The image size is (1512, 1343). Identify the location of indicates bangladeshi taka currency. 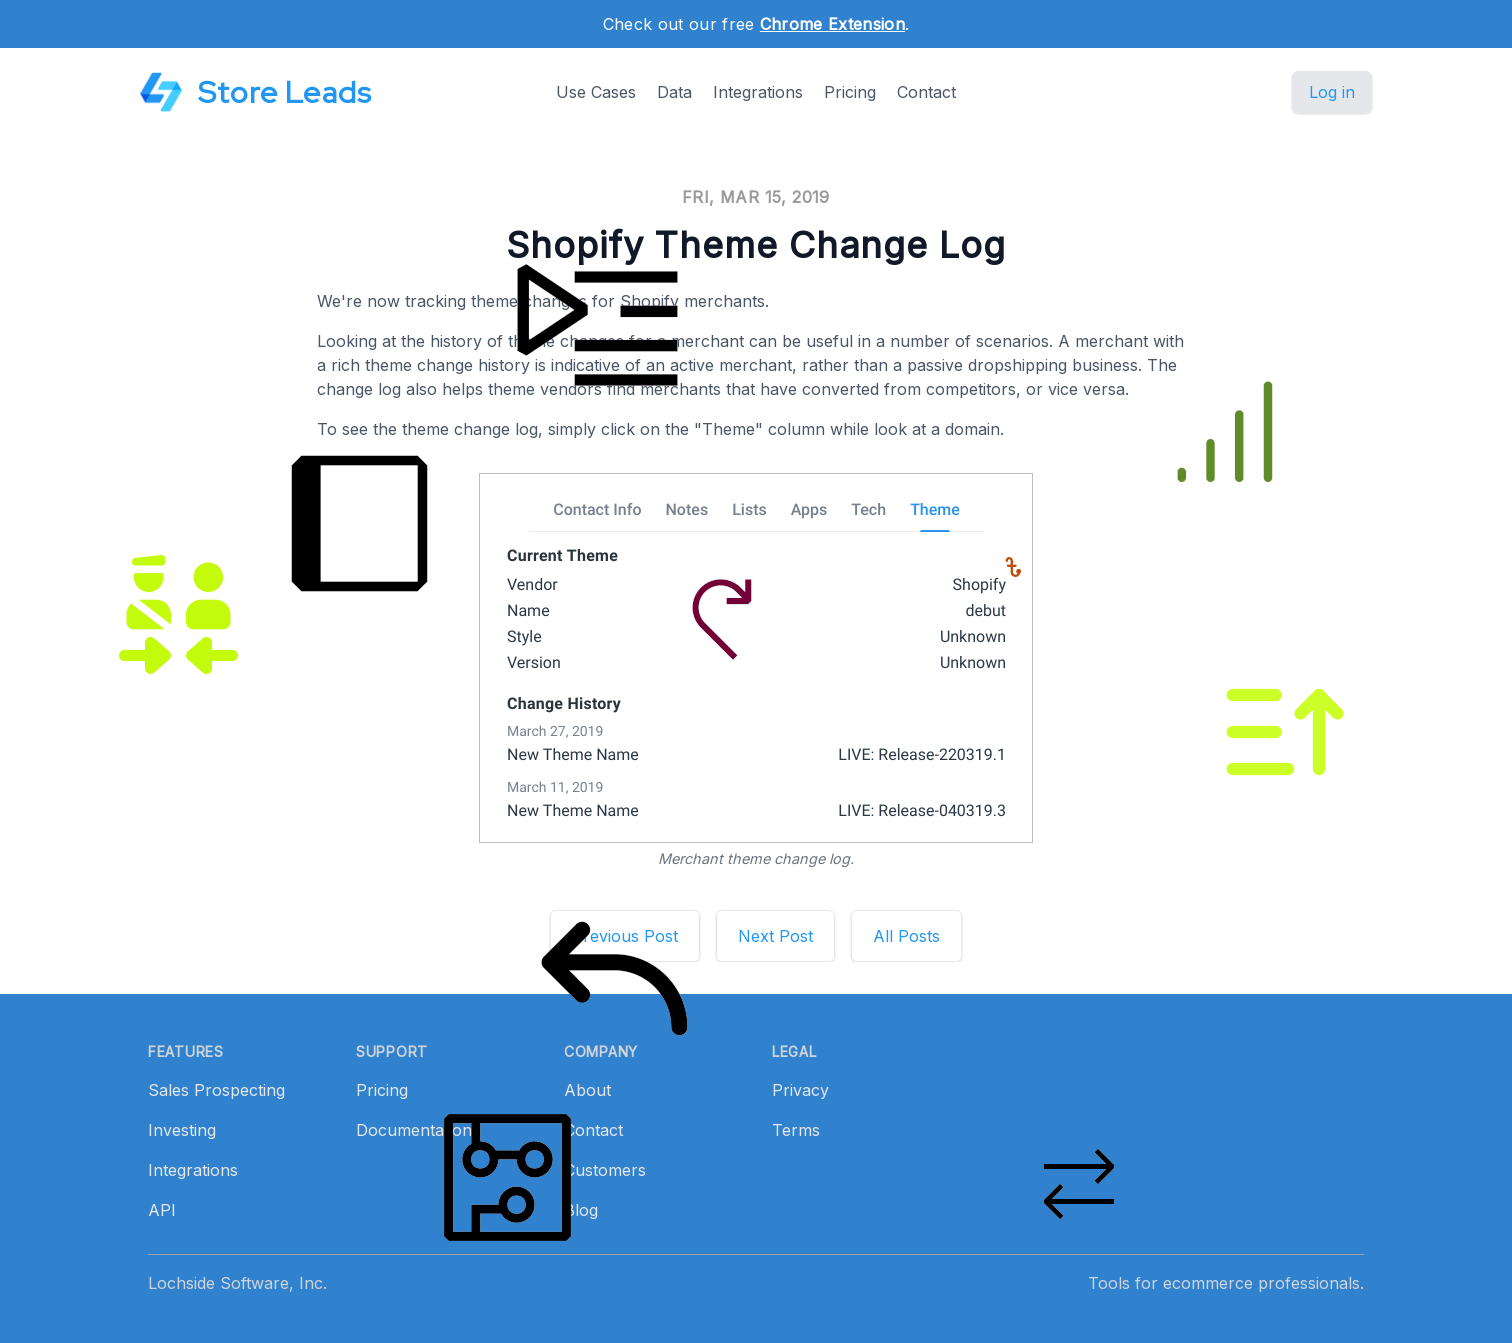
(1013, 567).